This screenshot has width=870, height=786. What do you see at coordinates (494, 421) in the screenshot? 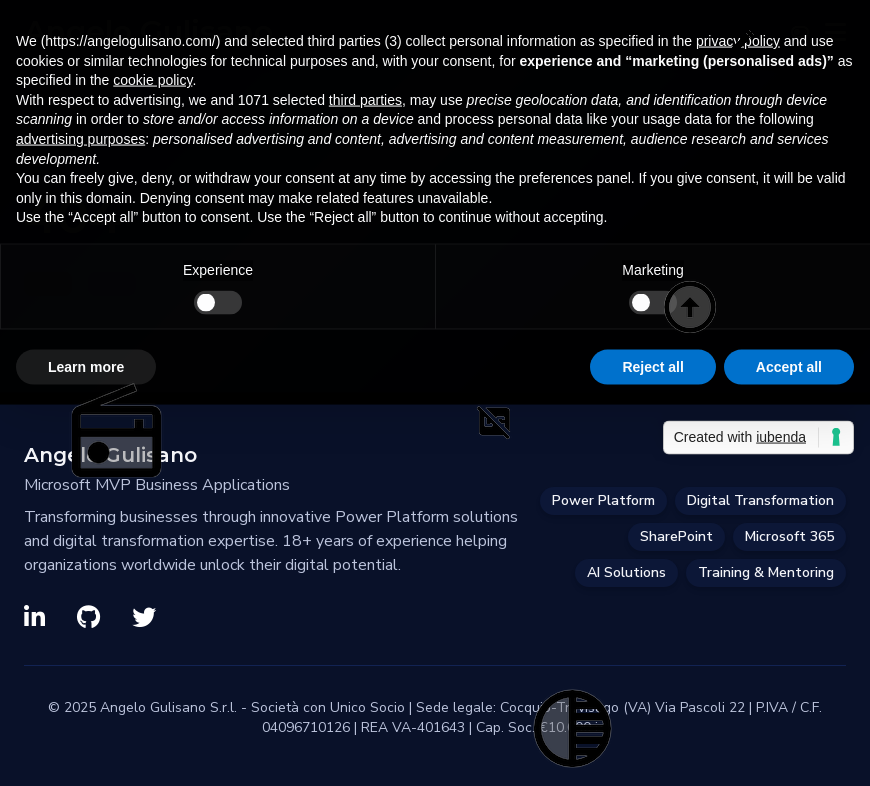
I see `closed captions are disabled` at bounding box center [494, 421].